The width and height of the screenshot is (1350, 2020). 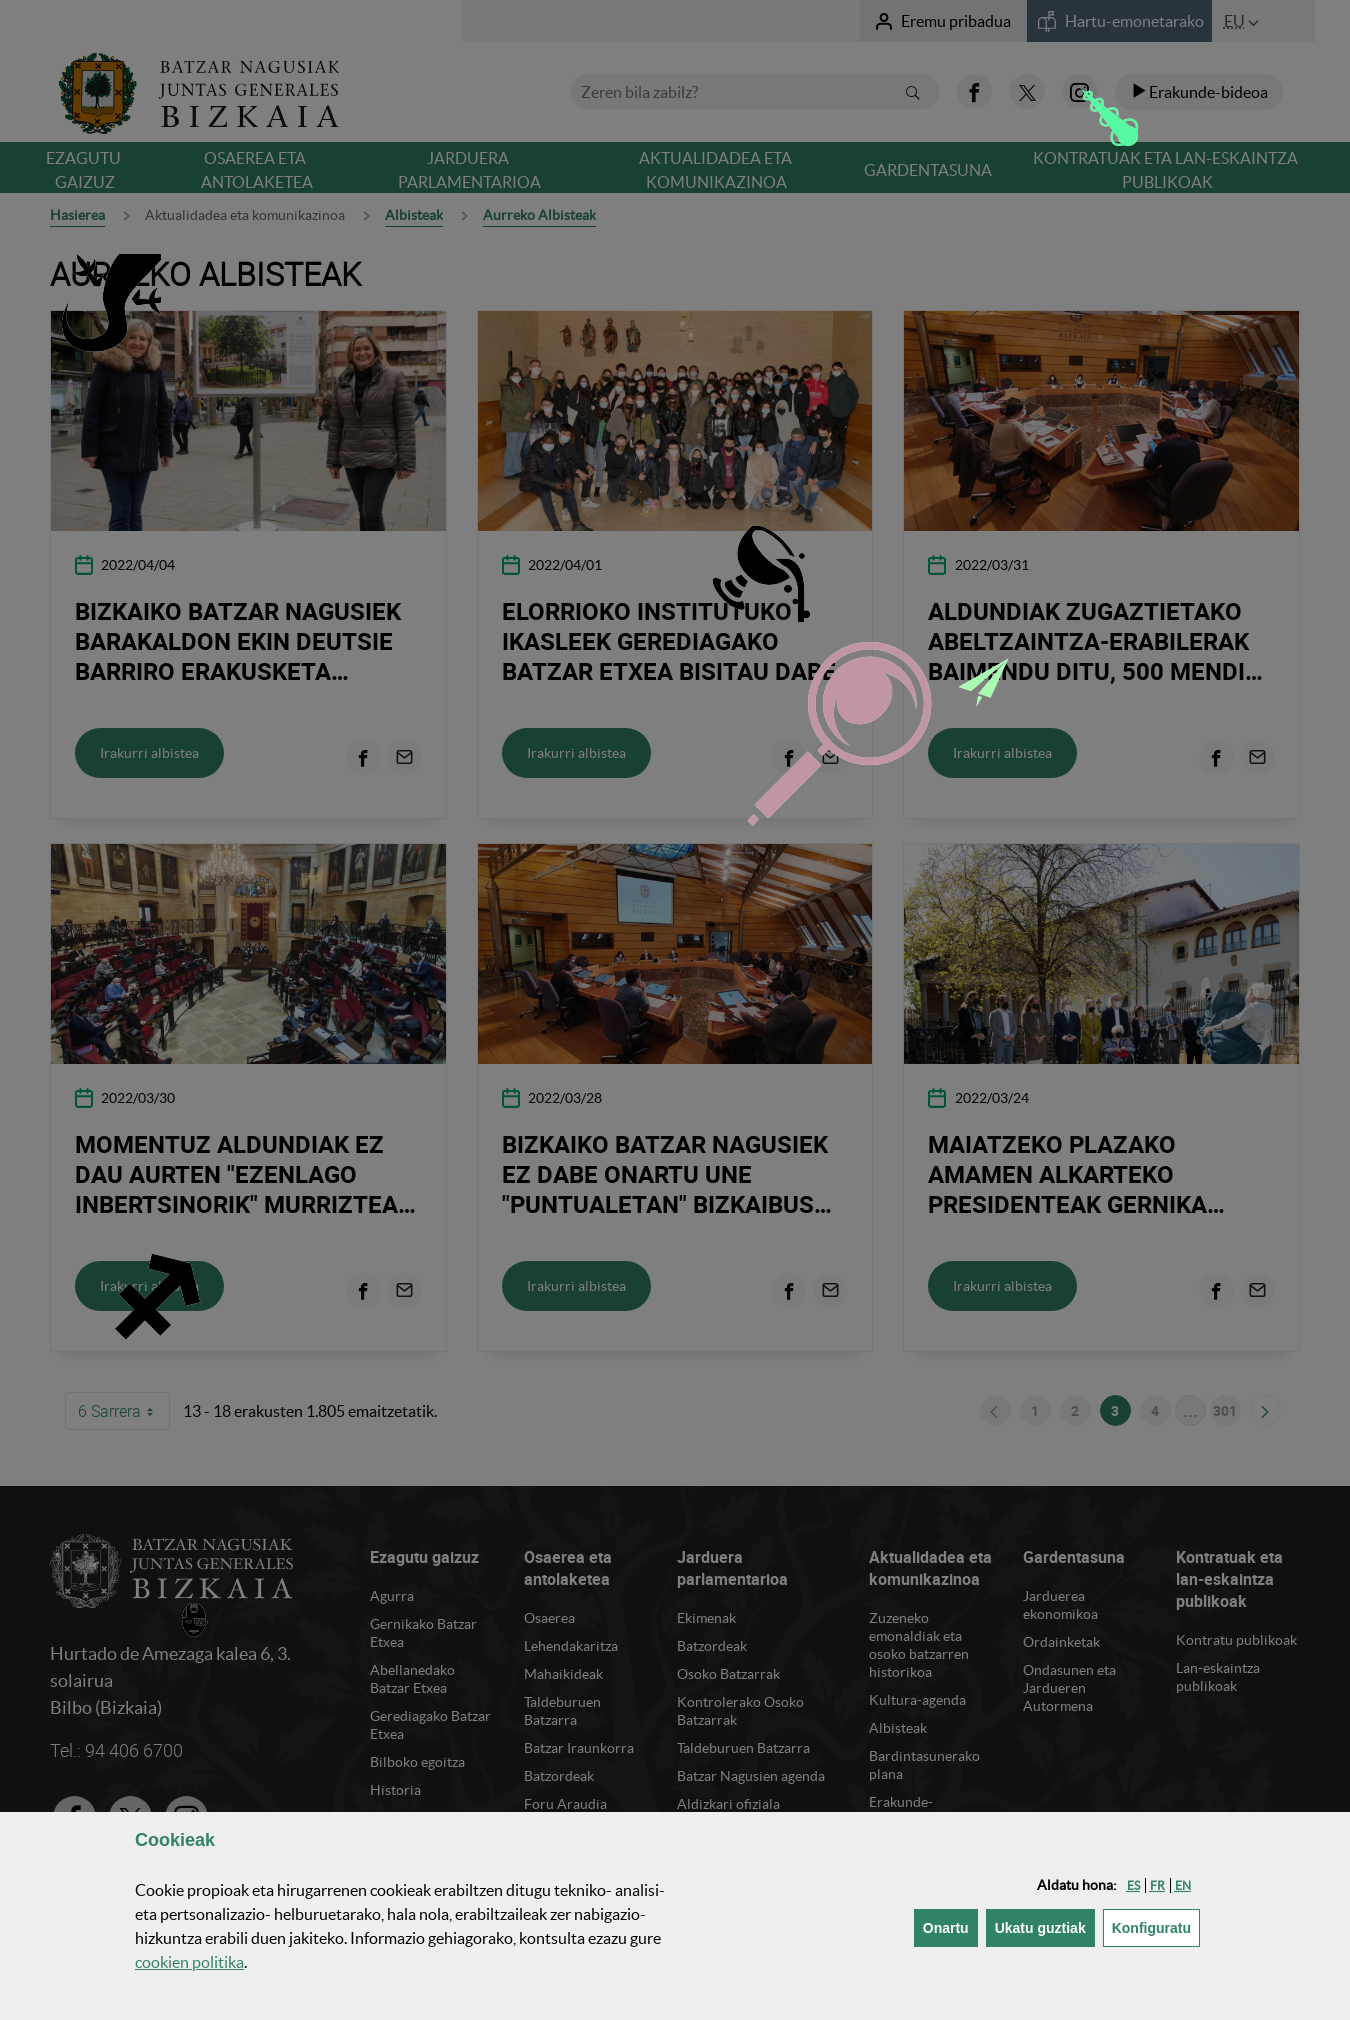 What do you see at coordinates (761, 573) in the screenshot?
I see `pour or serve a drink` at bounding box center [761, 573].